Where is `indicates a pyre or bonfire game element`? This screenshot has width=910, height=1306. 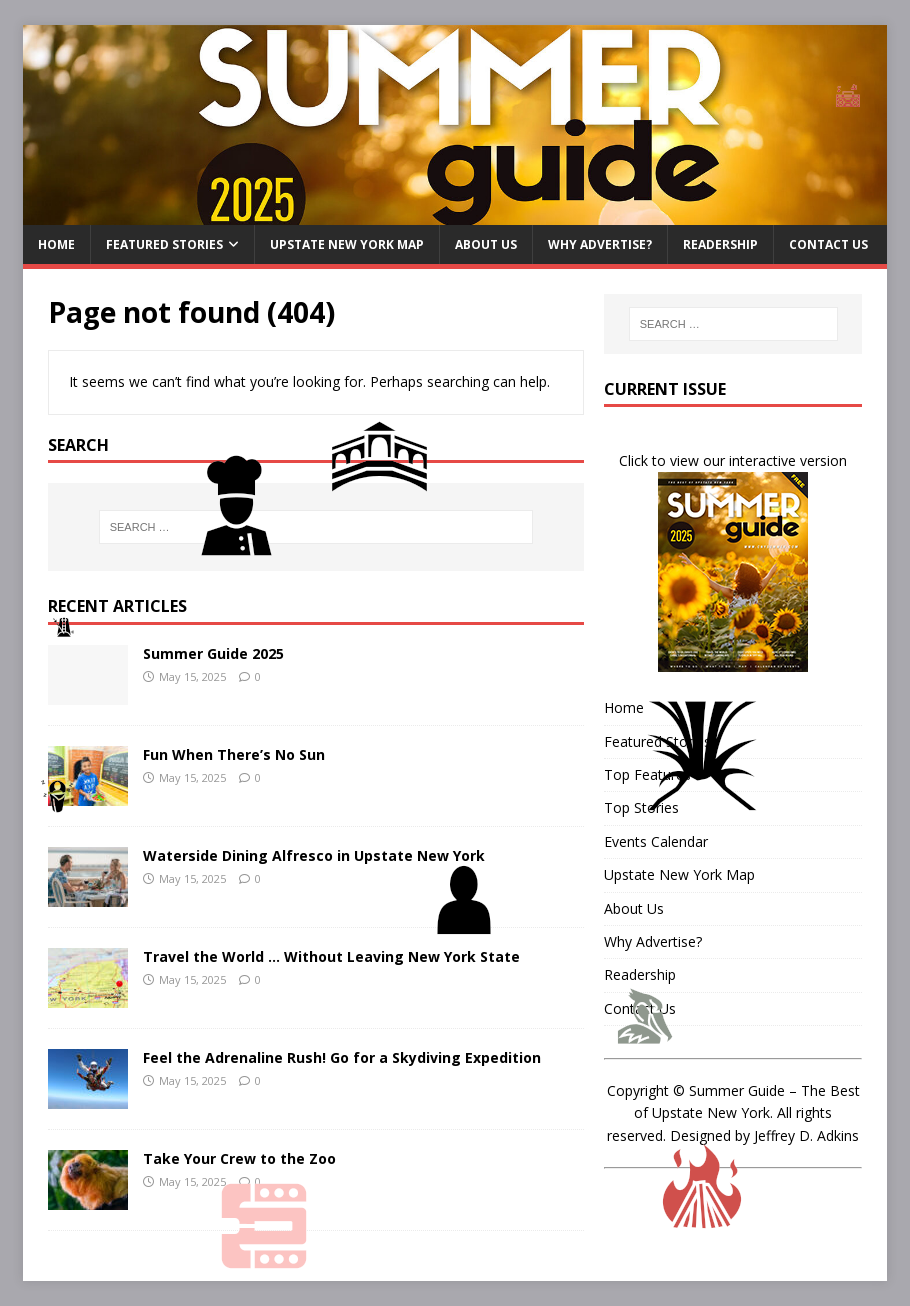
indicates a pyre or bonfire game element is located at coordinates (702, 1186).